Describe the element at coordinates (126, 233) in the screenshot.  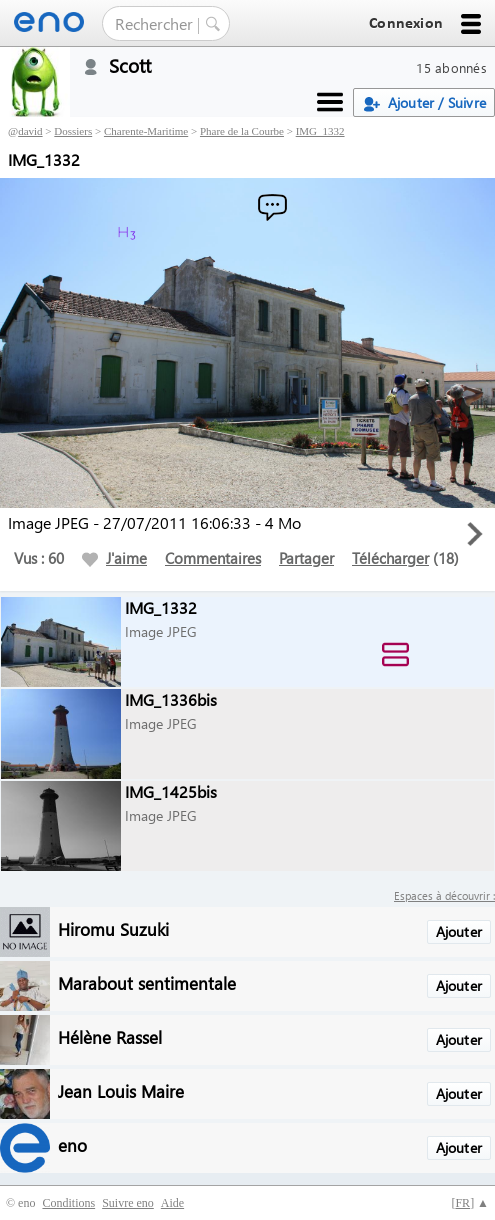
I see `format text as heading level 3` at that location.